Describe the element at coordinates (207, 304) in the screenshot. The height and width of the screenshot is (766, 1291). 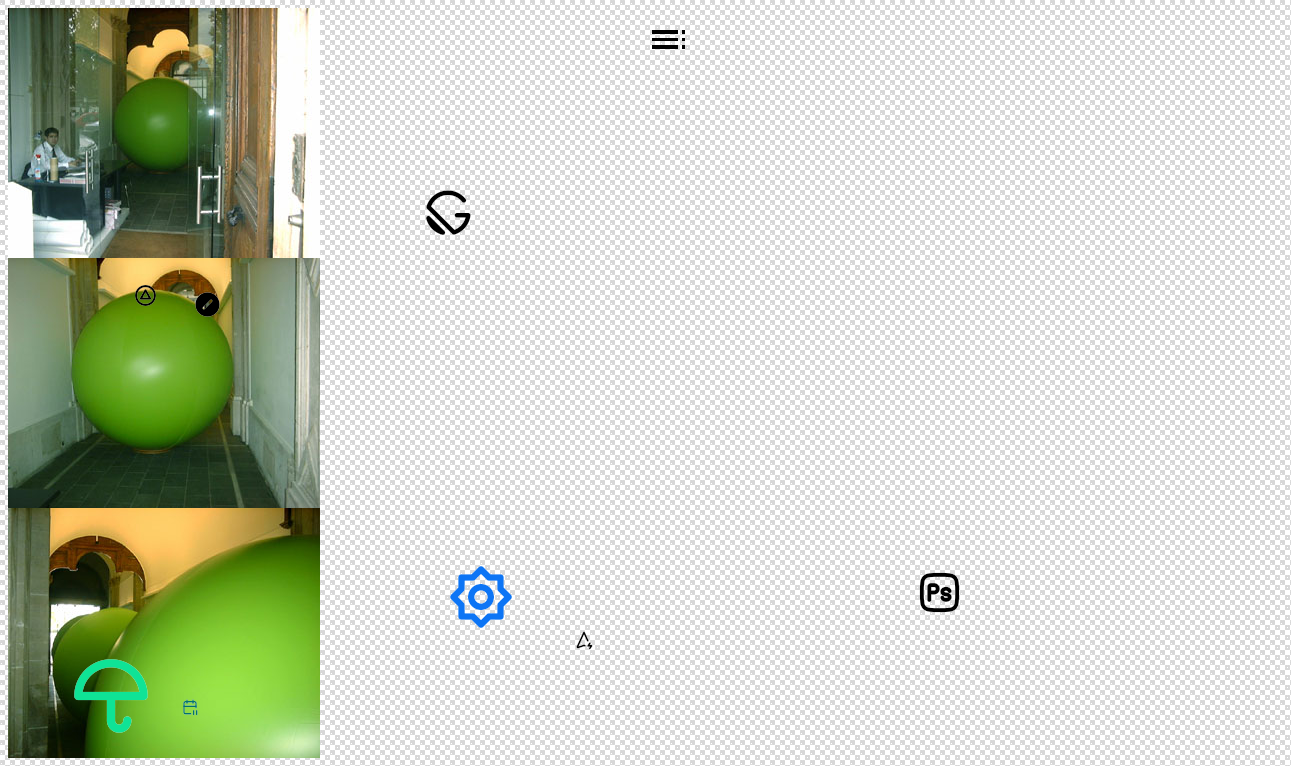
I see `indicates a blocked or prohibited action` at that location.